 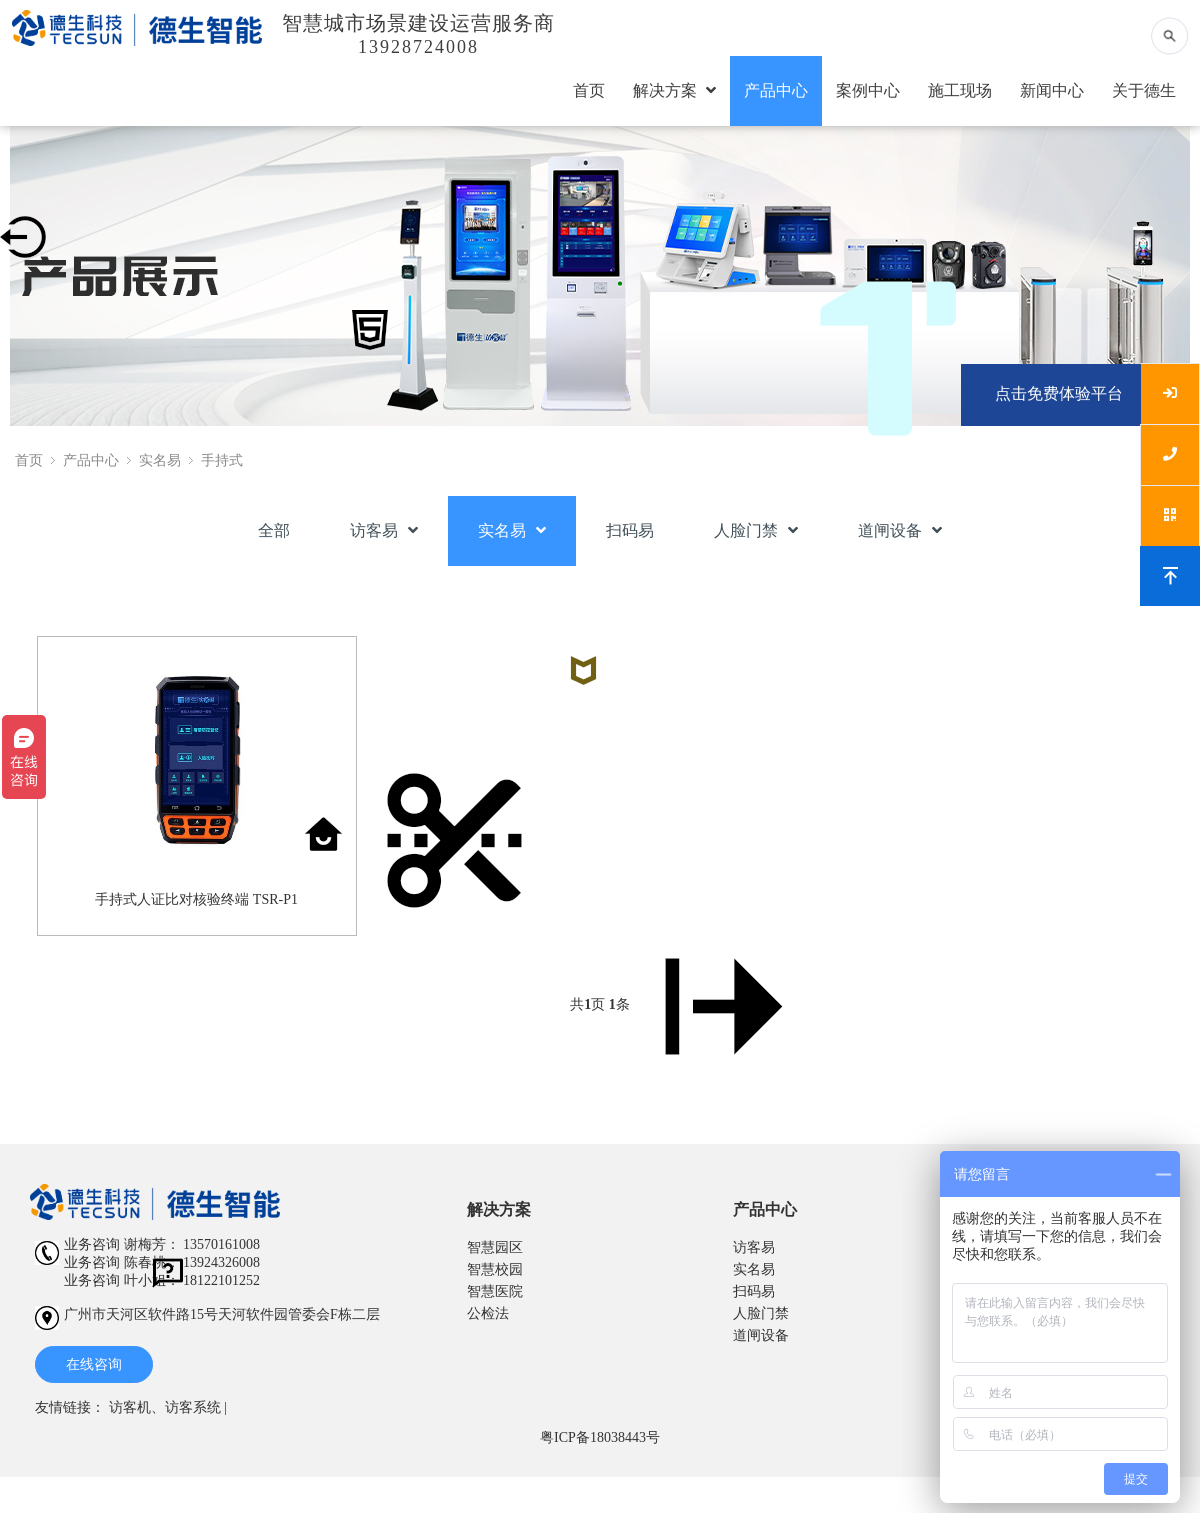 What do you see at coordinates (890, 355) in the screenshot?
I see `access design or creative tools` at bounding box center [890, 355].